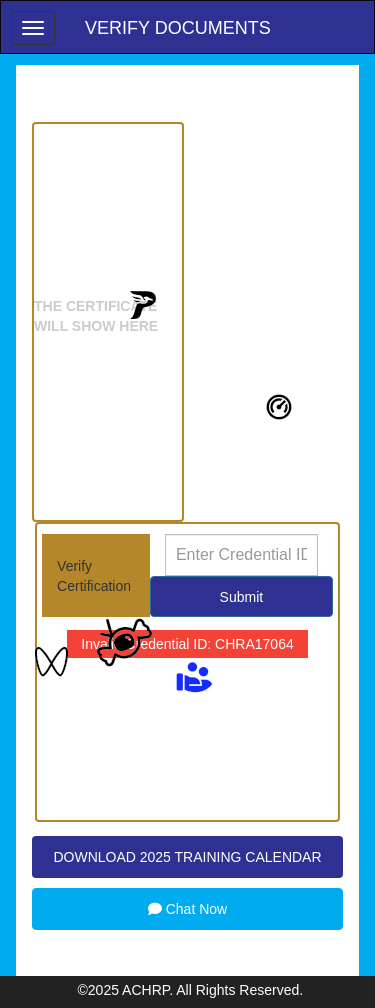 This screenshot has width=375, height=1008. What do you see at coordinates (124, 642) in the screenshot?
I see `suitest logo - test automation platform branding` at bounding box center [124, 642].